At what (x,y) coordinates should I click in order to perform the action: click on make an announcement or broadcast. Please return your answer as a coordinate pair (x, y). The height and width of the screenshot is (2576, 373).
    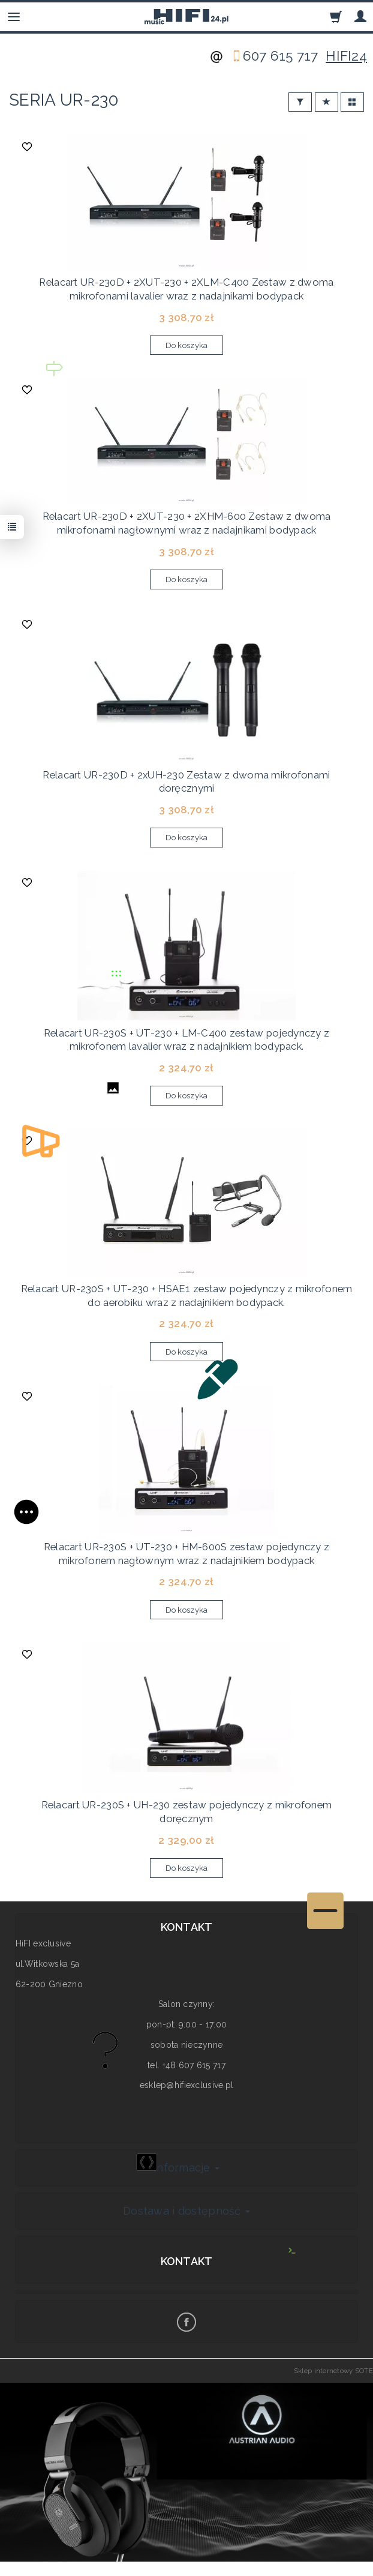
    Looking at the image, I should click on (40, 1142).